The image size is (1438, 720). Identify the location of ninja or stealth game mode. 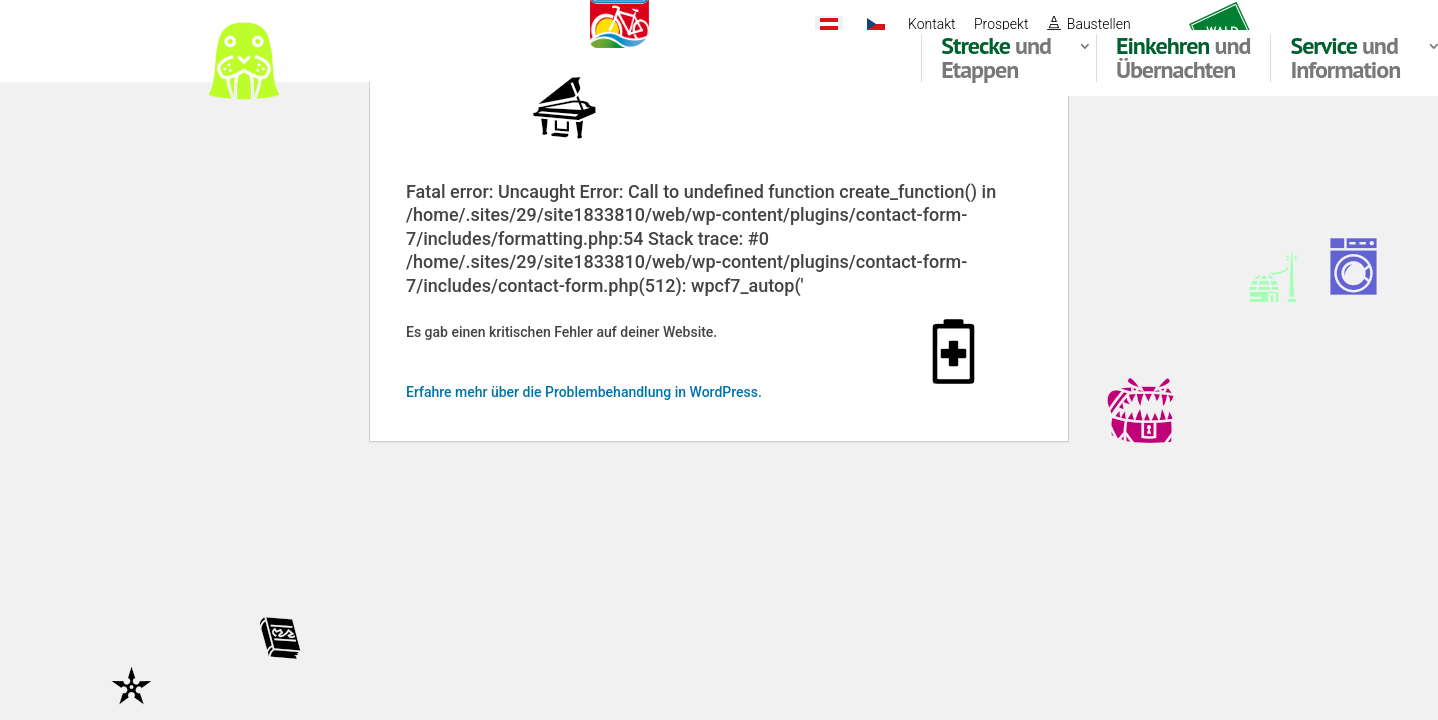
(131, 685).